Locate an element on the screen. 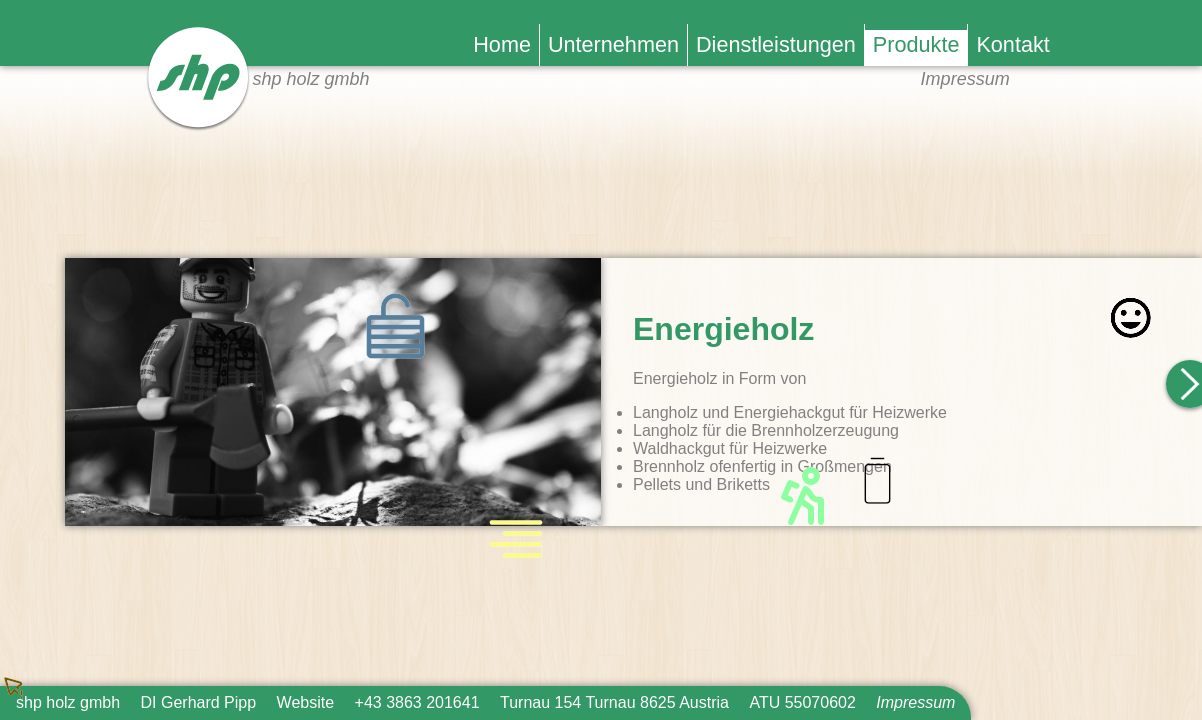  align text to the right is located at coordinates (516, 540).